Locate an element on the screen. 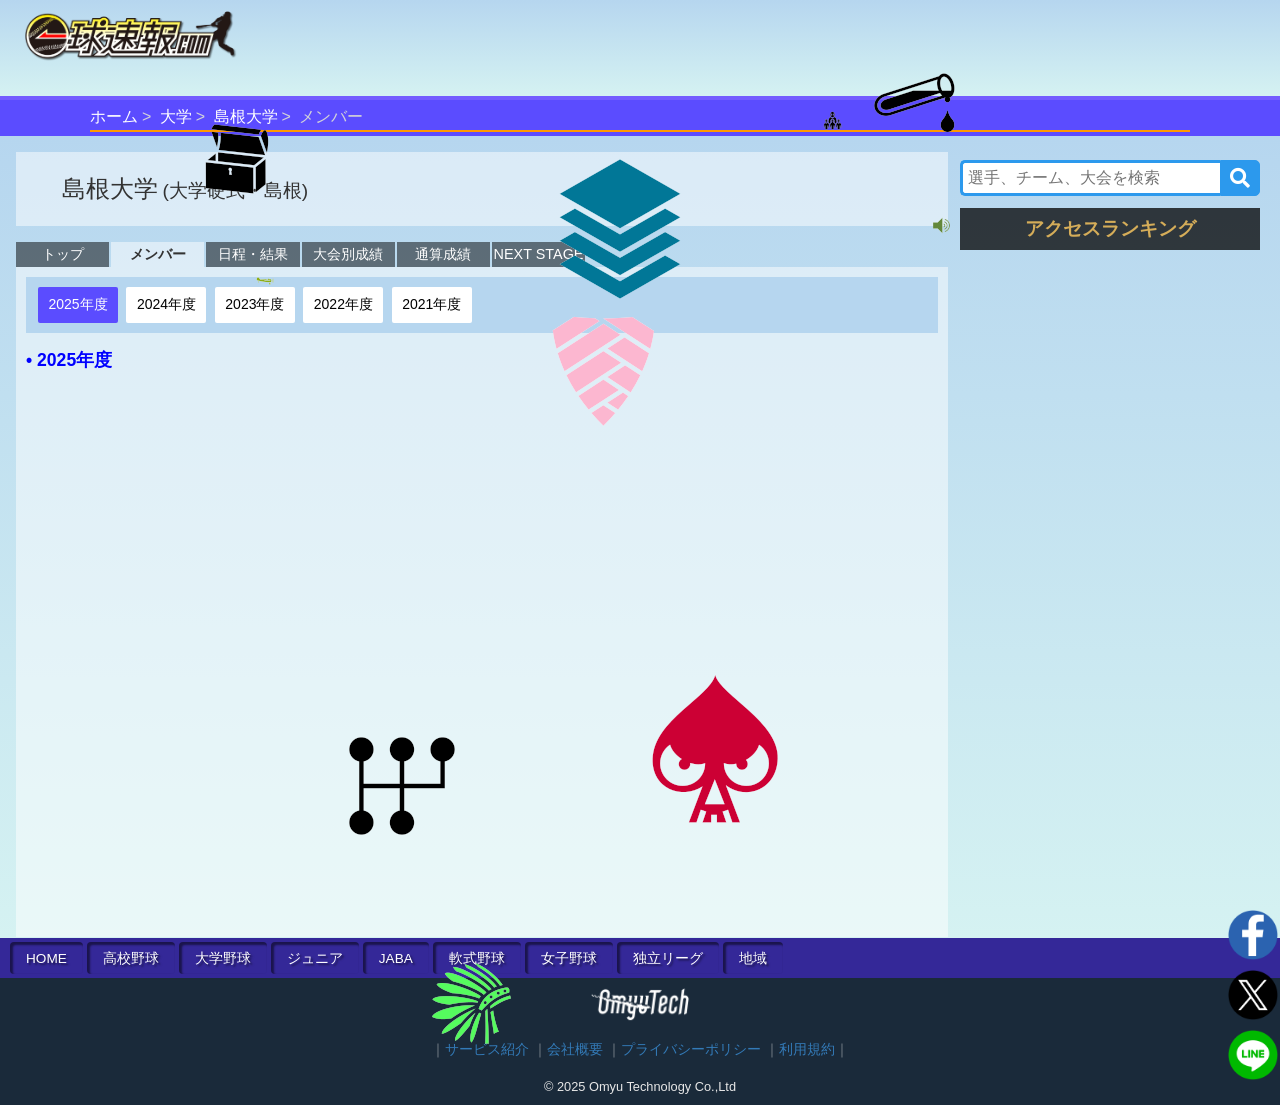 Image resolution: width=1280 pixels, height=1105 pixels. indicates death or game over in a card game is located at coordinates (715, 747).